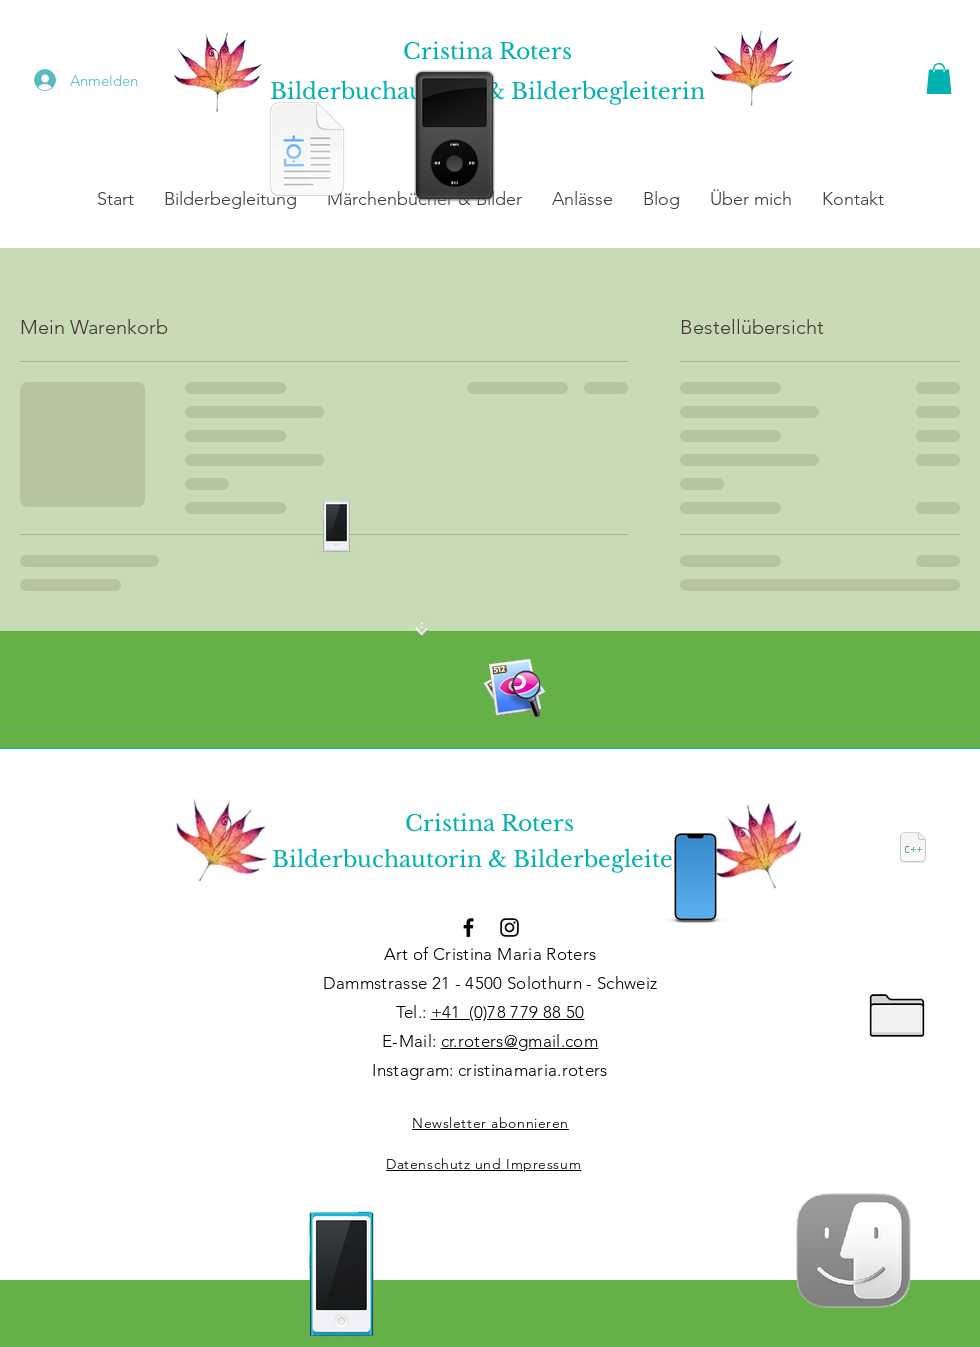 This screenshot has width=980, height=1347. Describe the element at coordinates (454, 135) in the screenshot. I see `iPod classic device icon` at that location.